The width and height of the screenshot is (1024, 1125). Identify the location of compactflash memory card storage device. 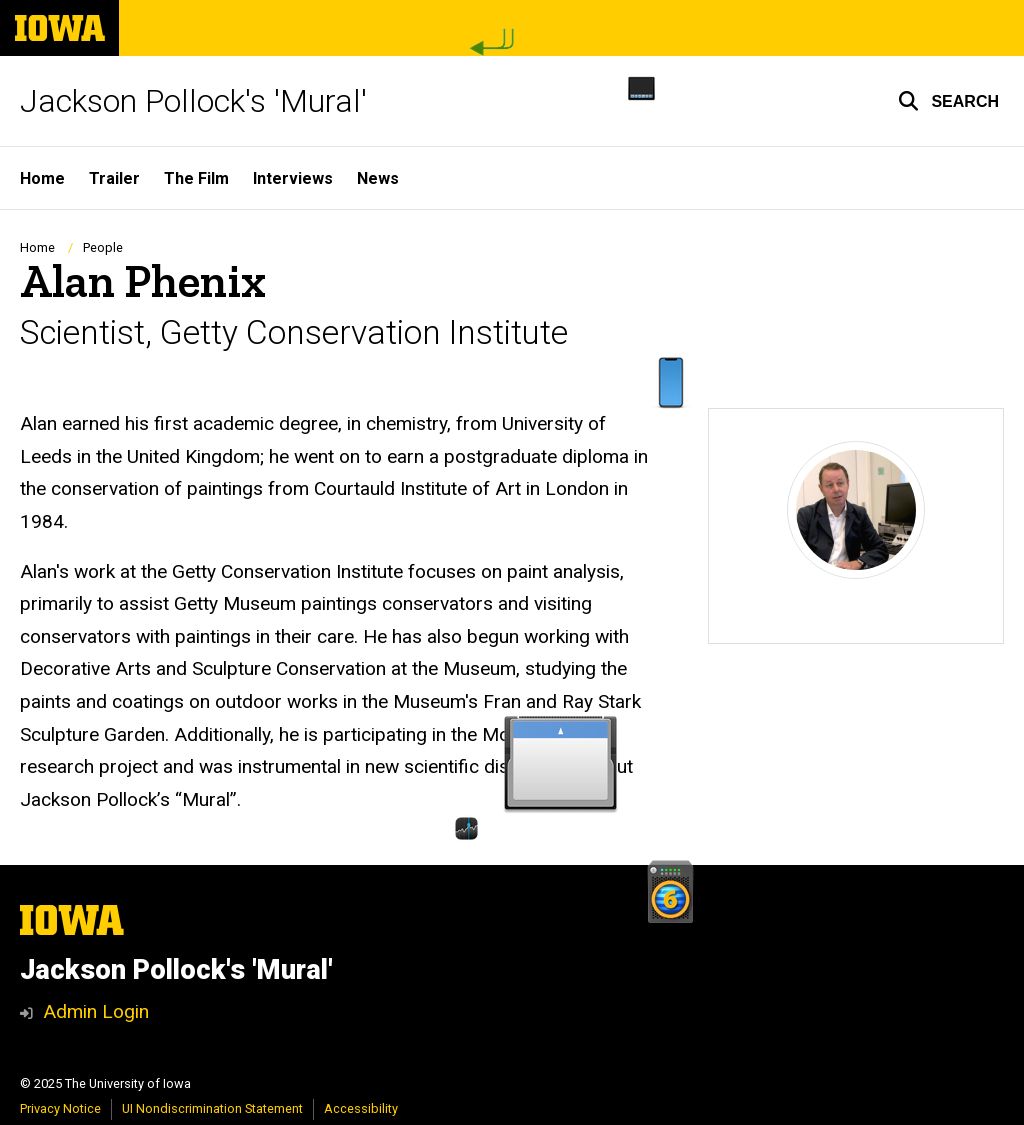
(560, 761).